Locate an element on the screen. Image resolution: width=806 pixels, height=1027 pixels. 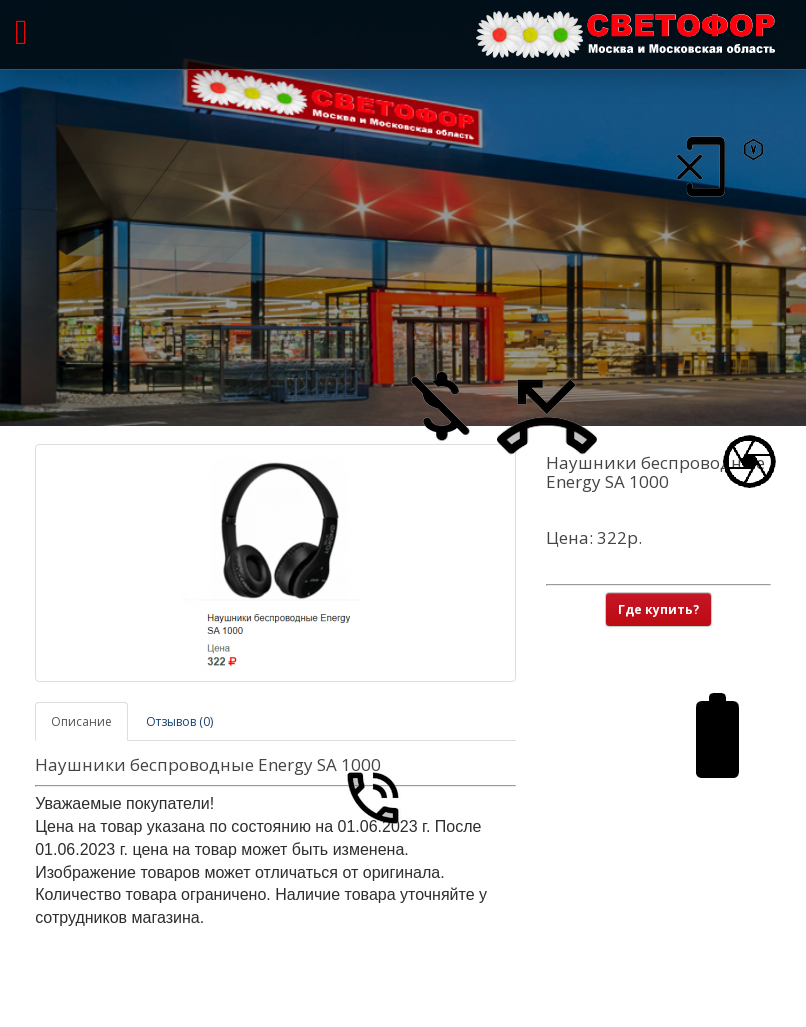
indicates an active phone call in progress is located at coordinates (373, 798).